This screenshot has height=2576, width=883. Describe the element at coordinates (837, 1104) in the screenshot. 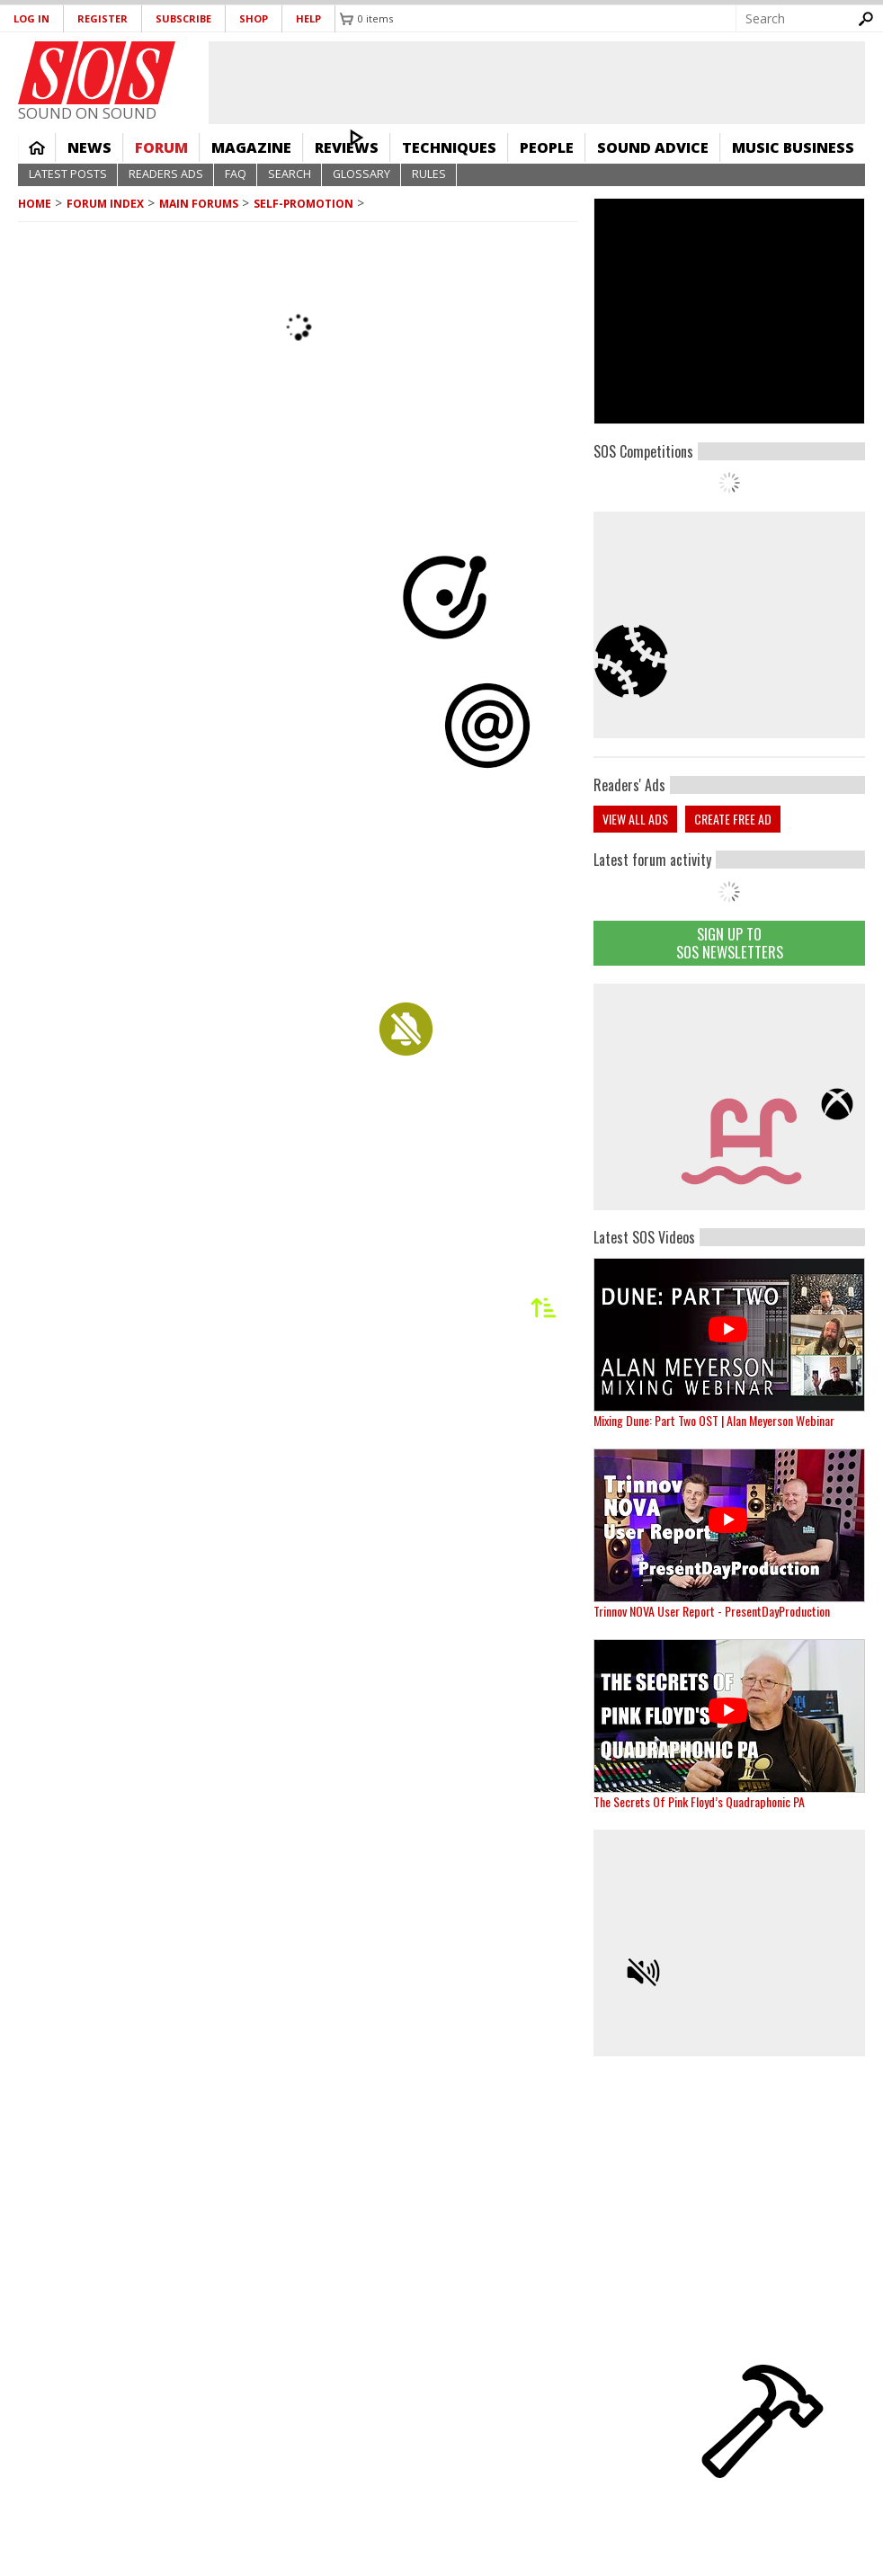

I see `open Xbox app` at that location.